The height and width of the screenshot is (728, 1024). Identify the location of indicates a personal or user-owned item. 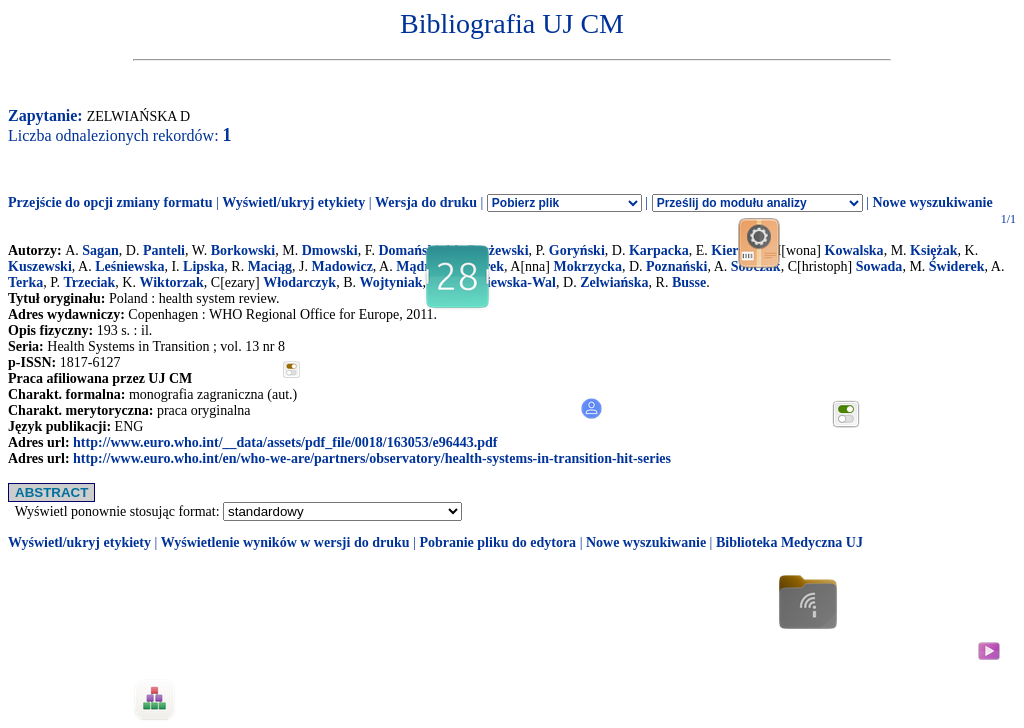
(591, 408).